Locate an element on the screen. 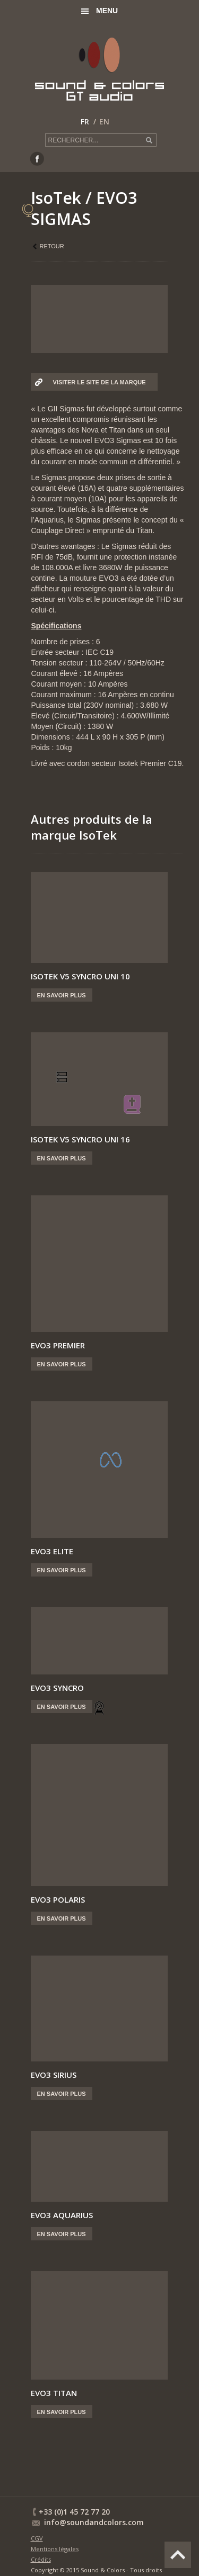 The image size is (199, 2576). indicates cellular network signal or coverage is located at coordinates (99, 1708).